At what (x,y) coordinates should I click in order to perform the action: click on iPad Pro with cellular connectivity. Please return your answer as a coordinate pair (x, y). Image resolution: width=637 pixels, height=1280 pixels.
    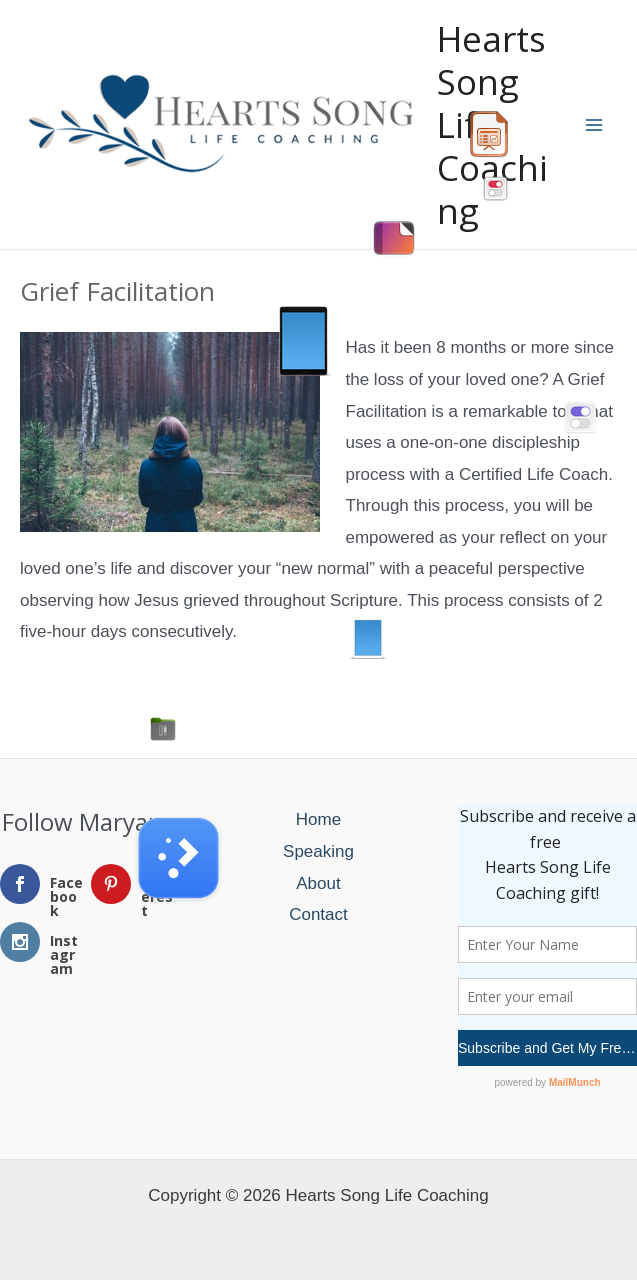
    Looking at the image, I should click on (368, 638).